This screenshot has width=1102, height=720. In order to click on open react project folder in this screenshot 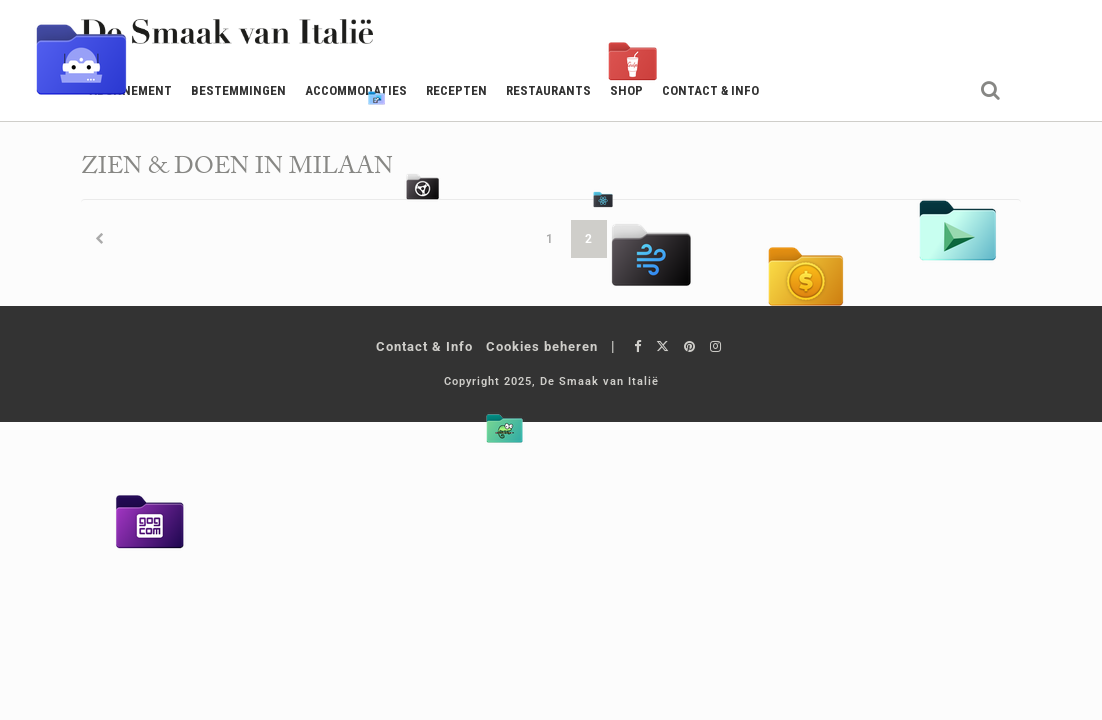, I will do `click(603, 200)`.